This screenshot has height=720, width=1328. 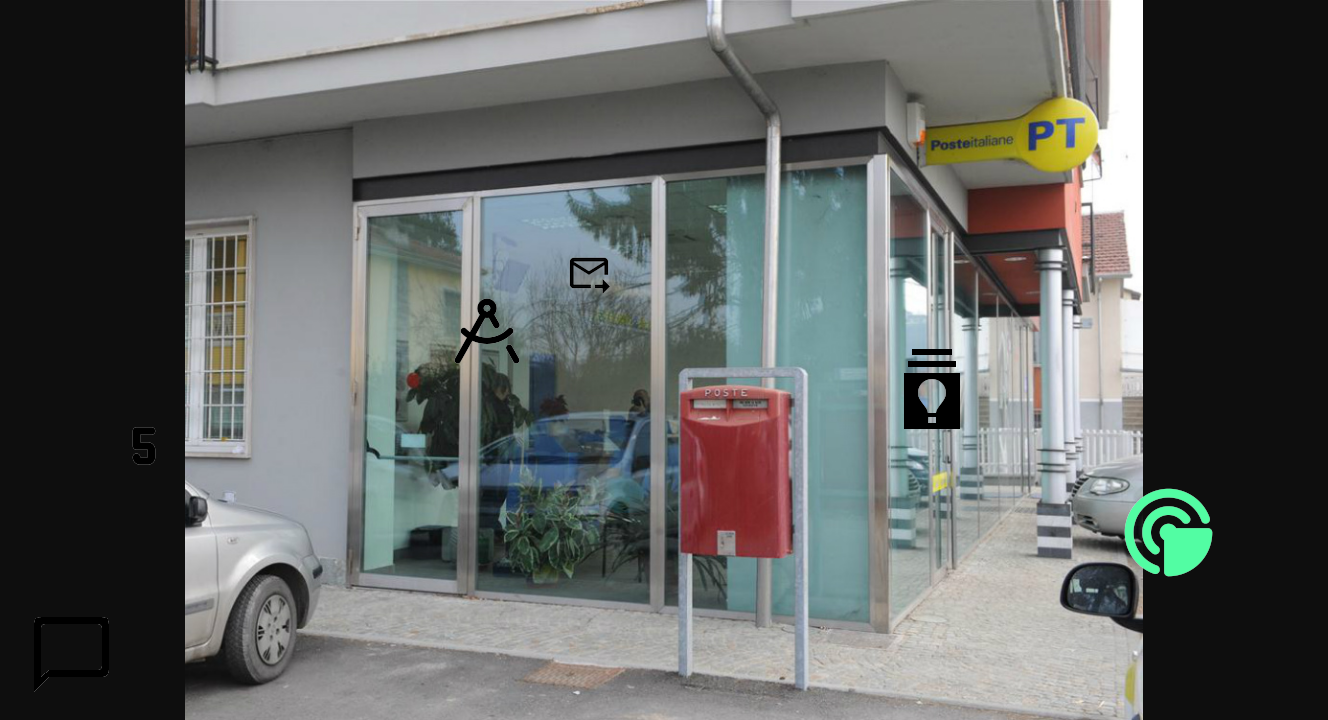 I want to click on open a new chat or message, so click(x=71, y=654).